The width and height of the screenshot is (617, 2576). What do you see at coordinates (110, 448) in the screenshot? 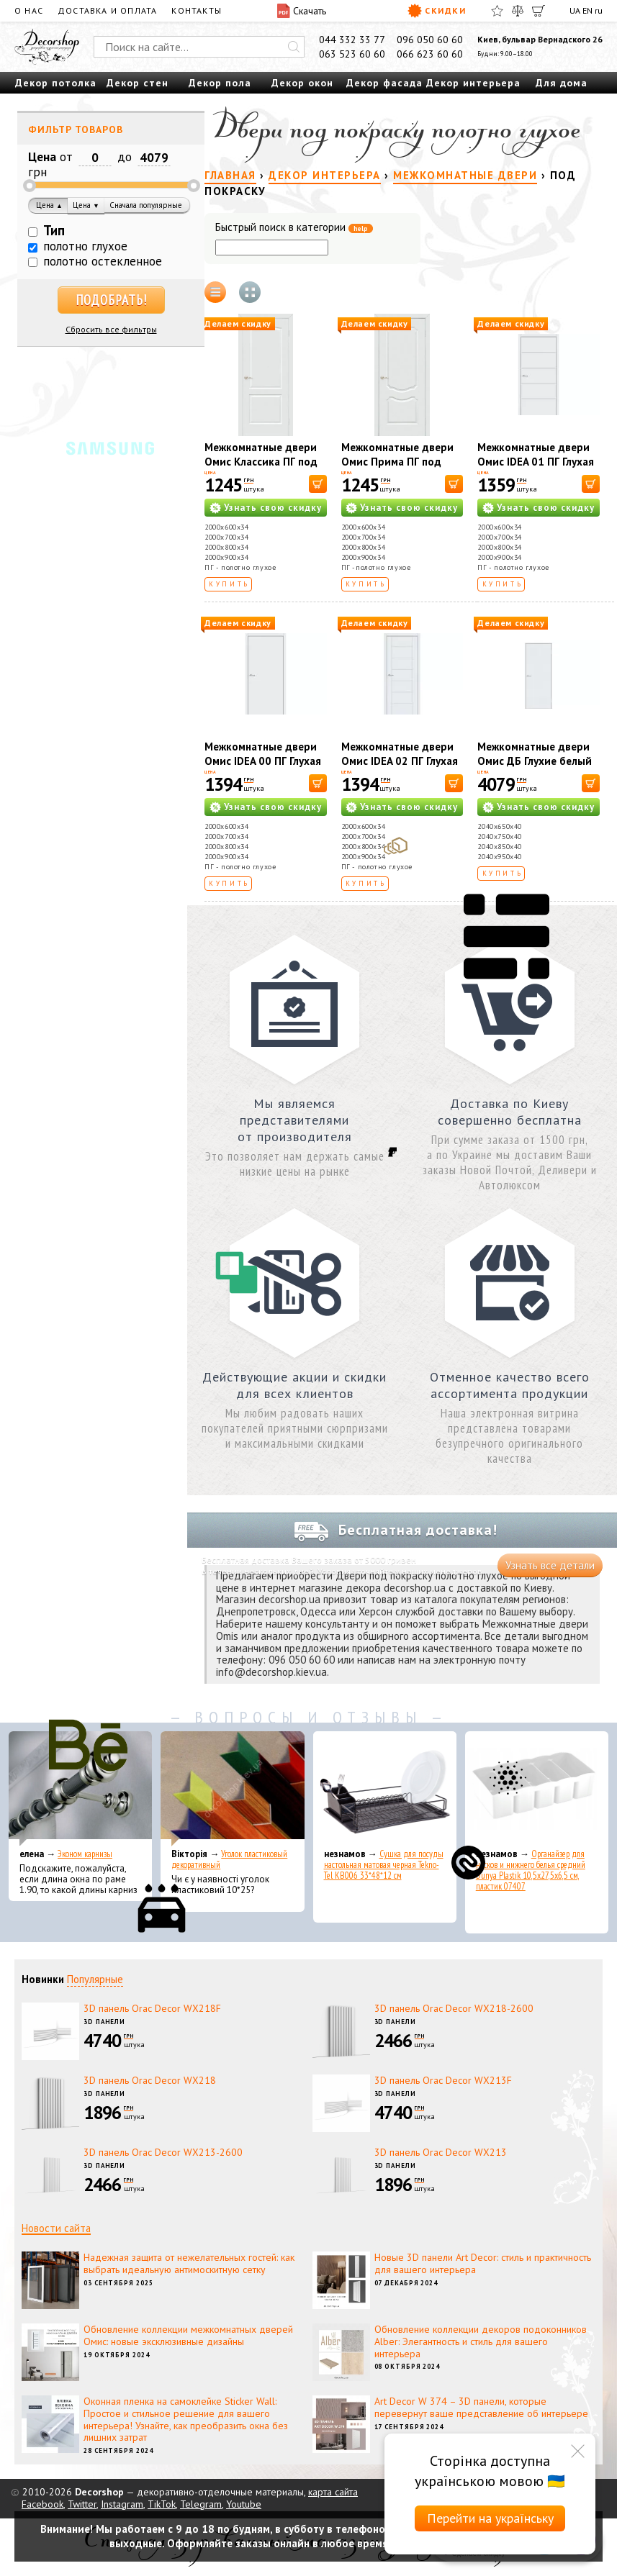
I see `Samsung brand logo` at bounding box center [110, 448].